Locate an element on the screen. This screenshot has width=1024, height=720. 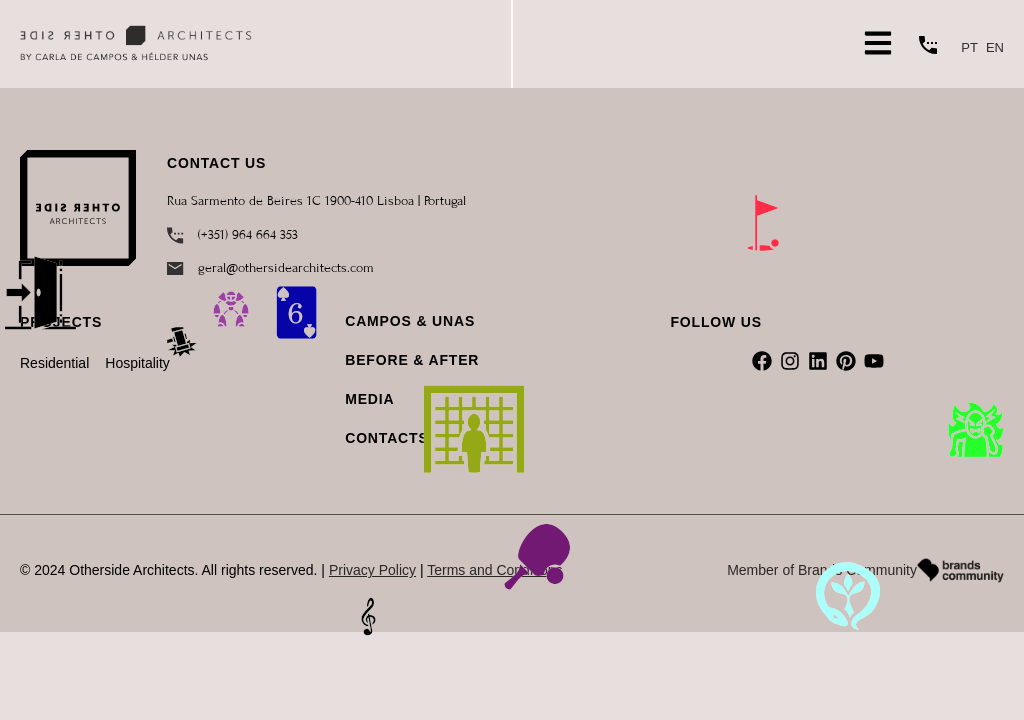
access robot or automaton character is located at coordinates (231, 309).